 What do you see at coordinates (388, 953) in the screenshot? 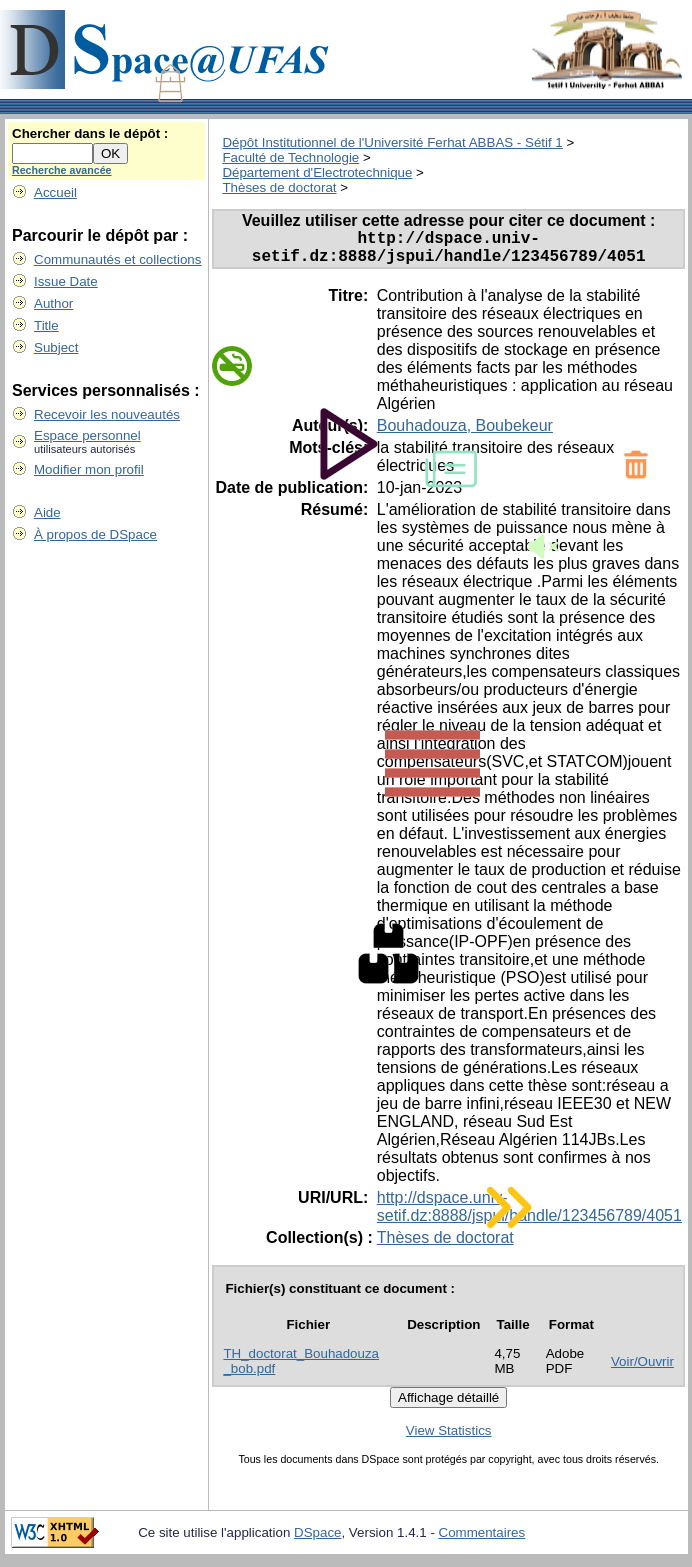
I see `view inventory or stock items` at bounding box center [388, 953].